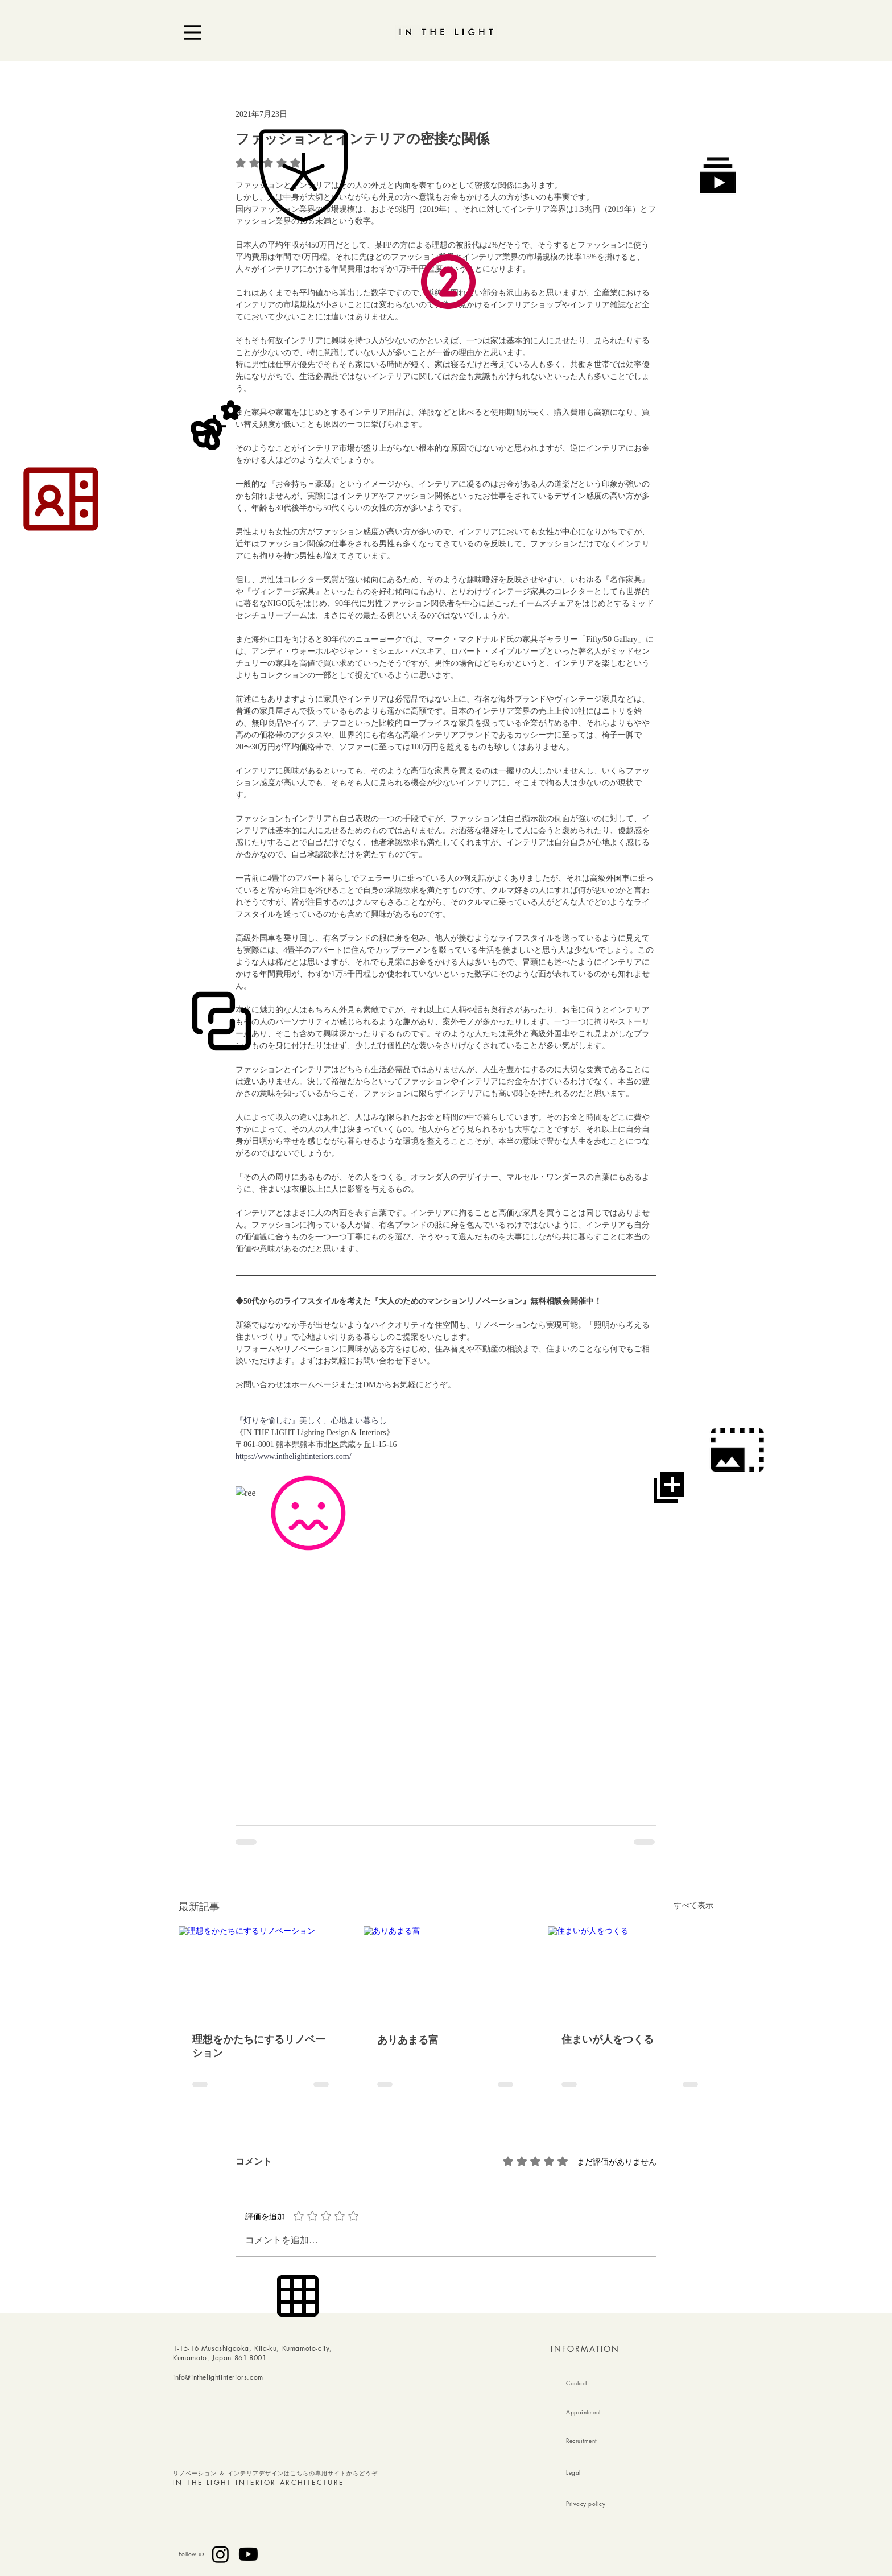 Image resolution: width=892 pixels, height=2576 pixels. What do you see at coordinates (669, 1487) in the screenshot?
I see `add item to your library` at bounding box center [669, 1487].